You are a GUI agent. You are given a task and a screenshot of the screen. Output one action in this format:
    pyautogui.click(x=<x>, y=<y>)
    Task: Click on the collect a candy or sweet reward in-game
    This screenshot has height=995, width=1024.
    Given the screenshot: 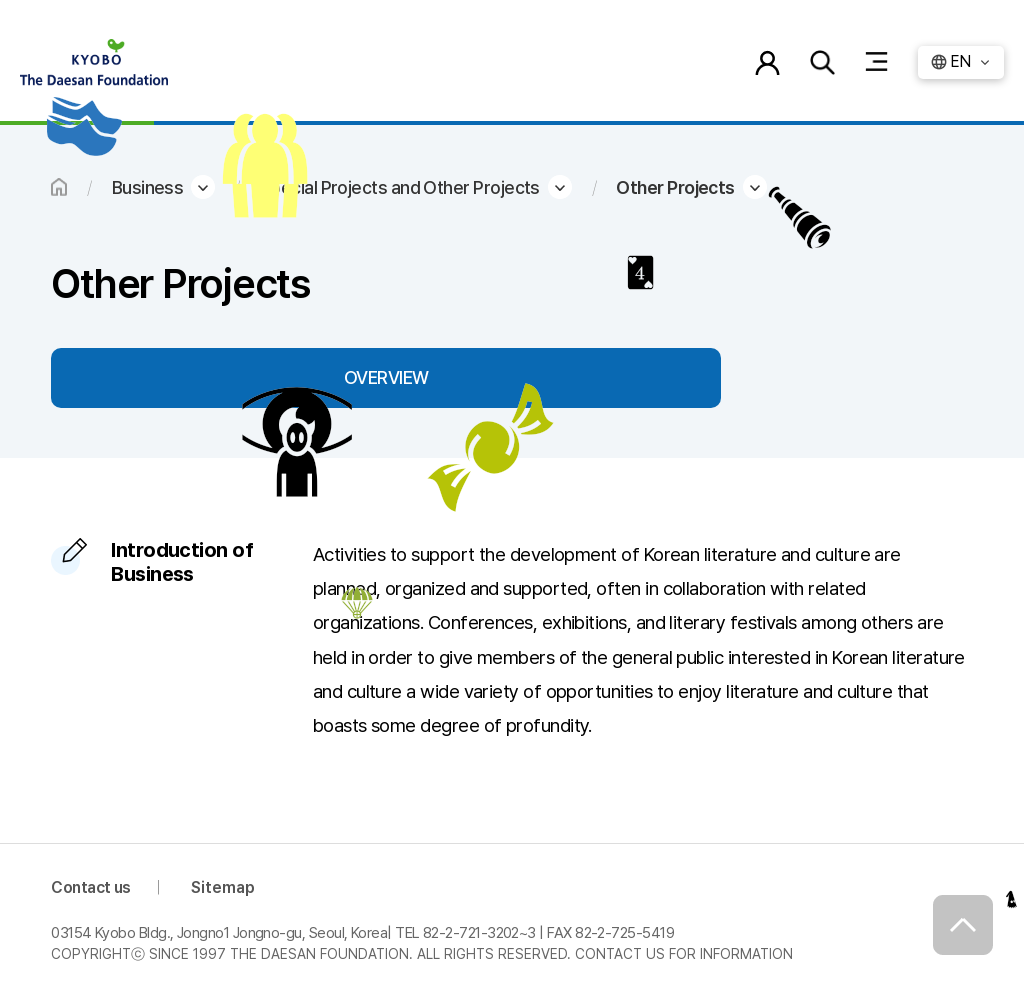 What is the action you would take?
    pyautogui.click(x=490, y=448)
    